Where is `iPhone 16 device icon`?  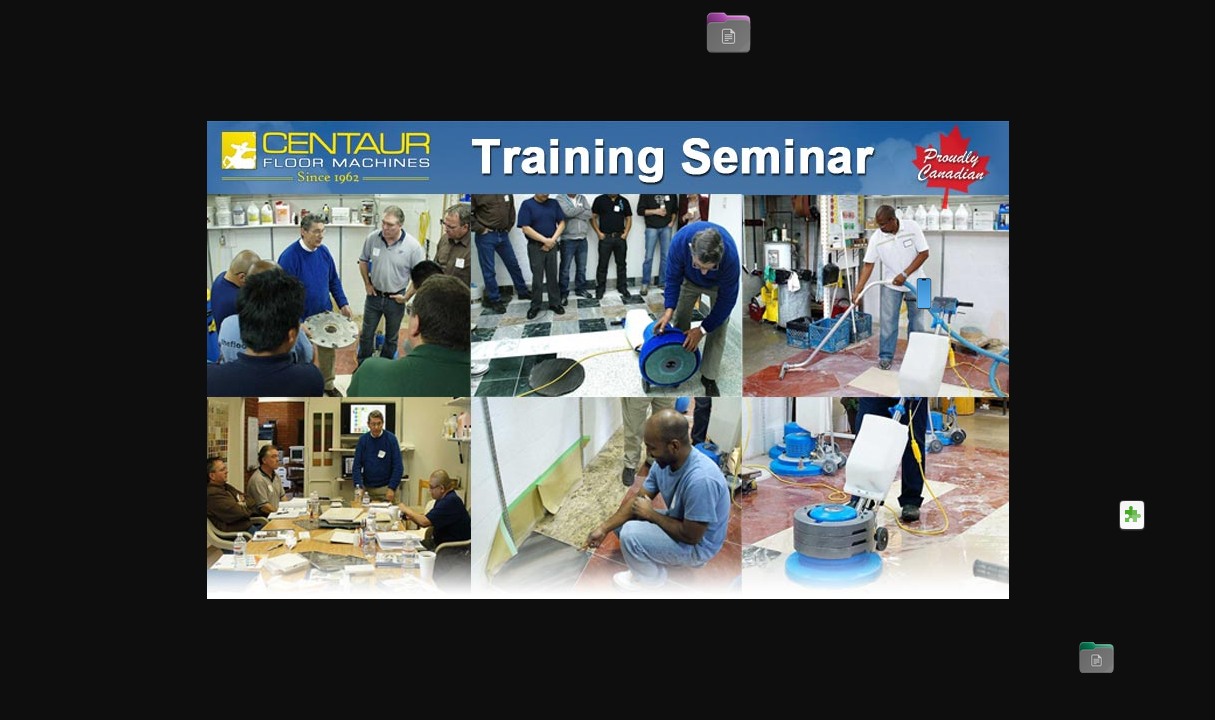
iPhone 16 device icon is located at coordinates (924, 294).